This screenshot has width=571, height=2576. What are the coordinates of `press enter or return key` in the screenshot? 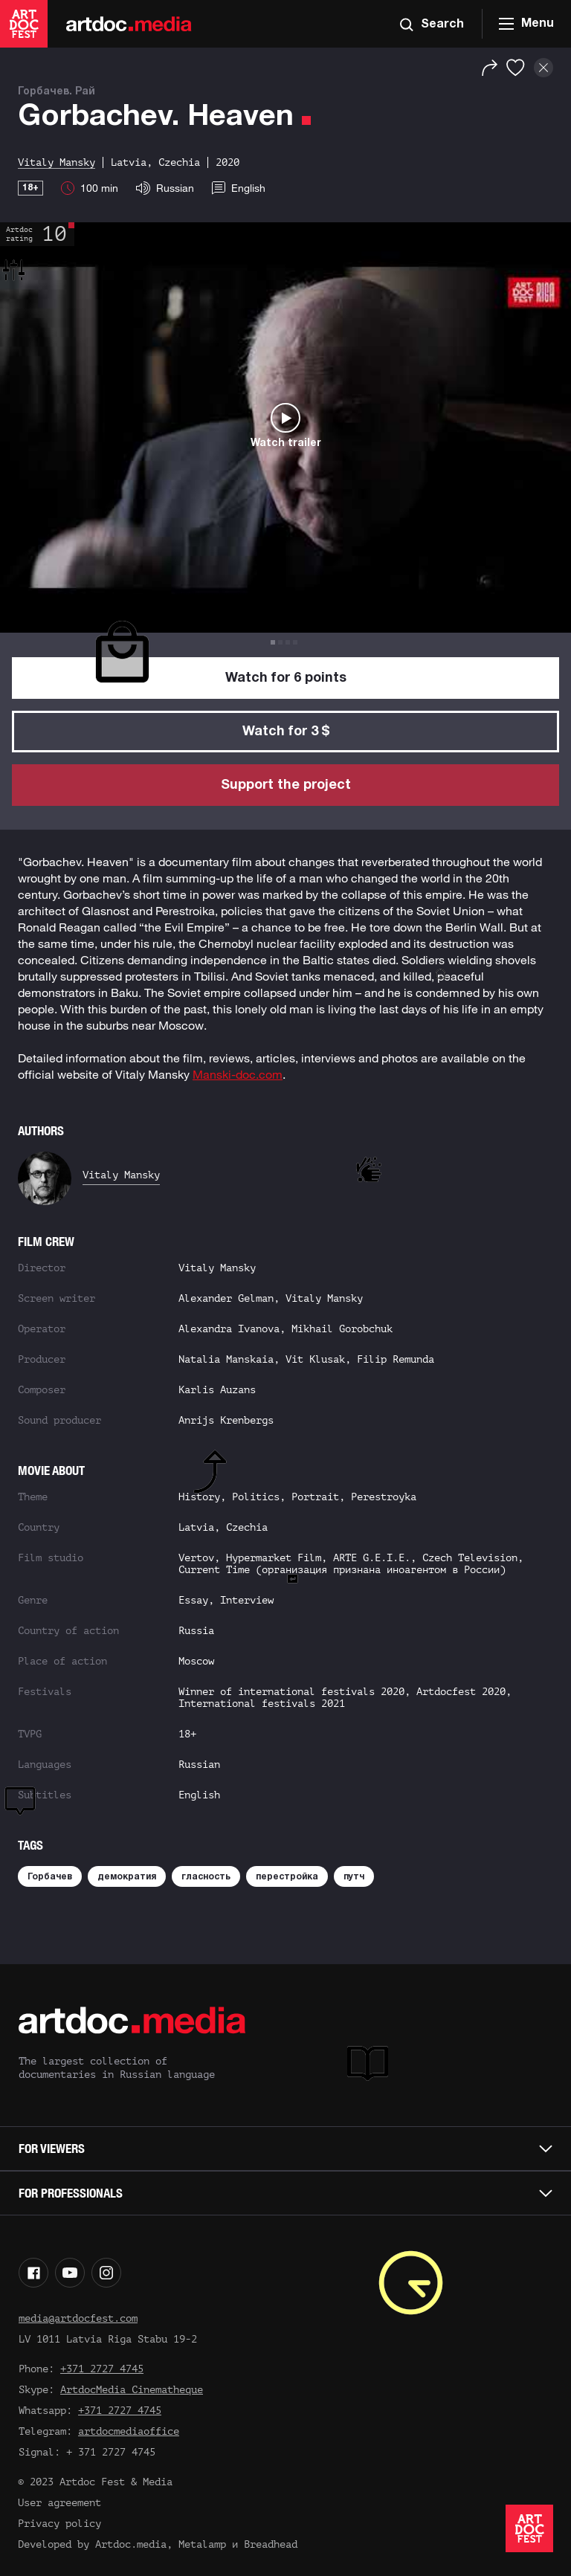 It's located at (292, 1578).